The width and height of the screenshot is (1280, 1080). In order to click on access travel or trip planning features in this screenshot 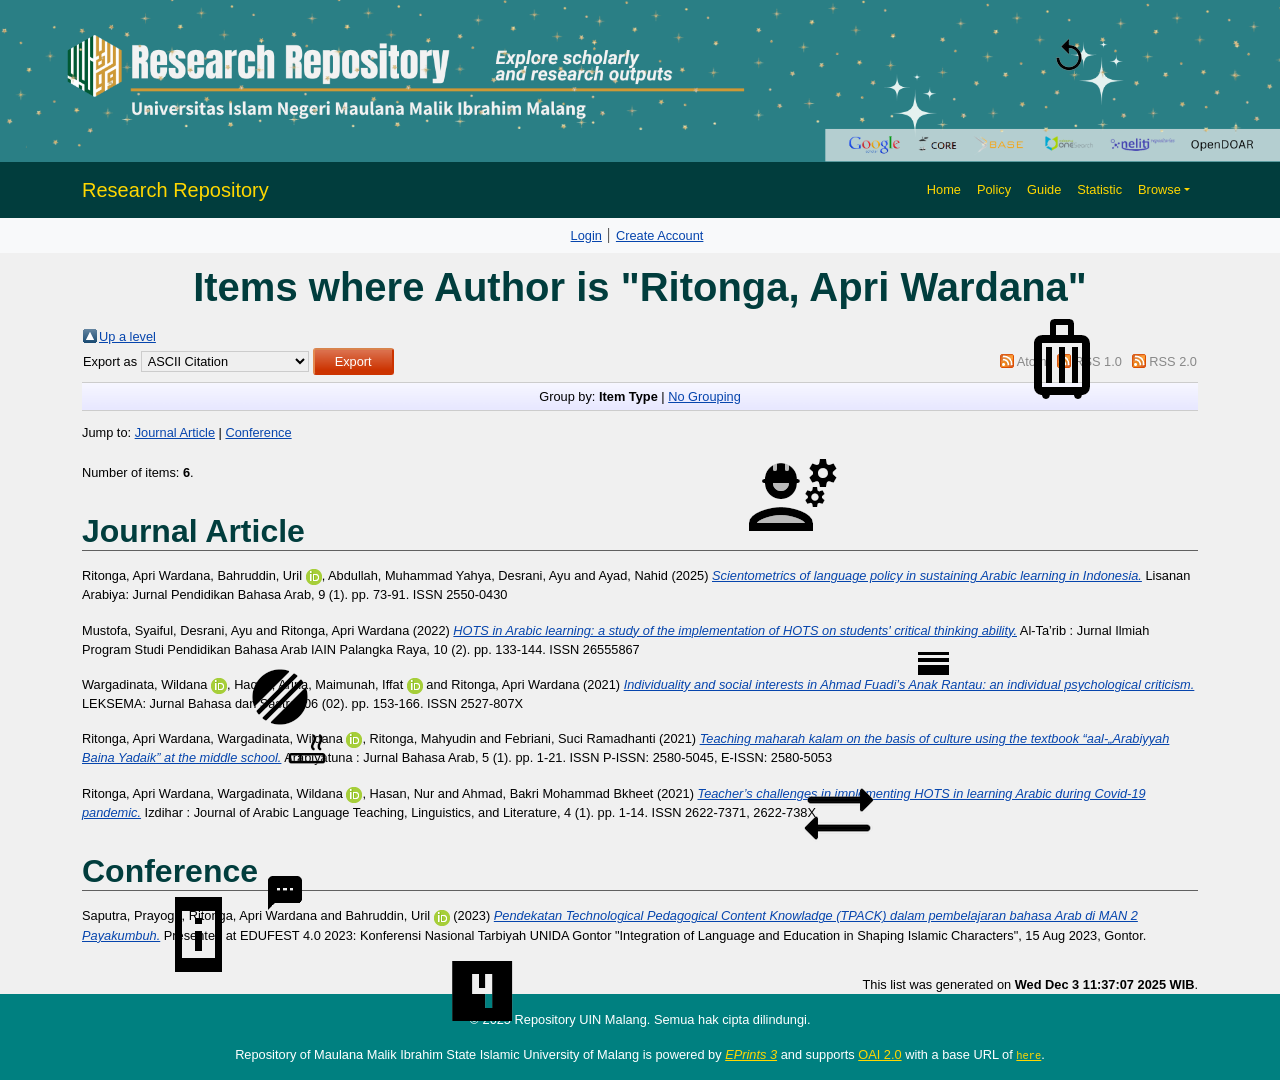, I will do `click(1062, 359)`.